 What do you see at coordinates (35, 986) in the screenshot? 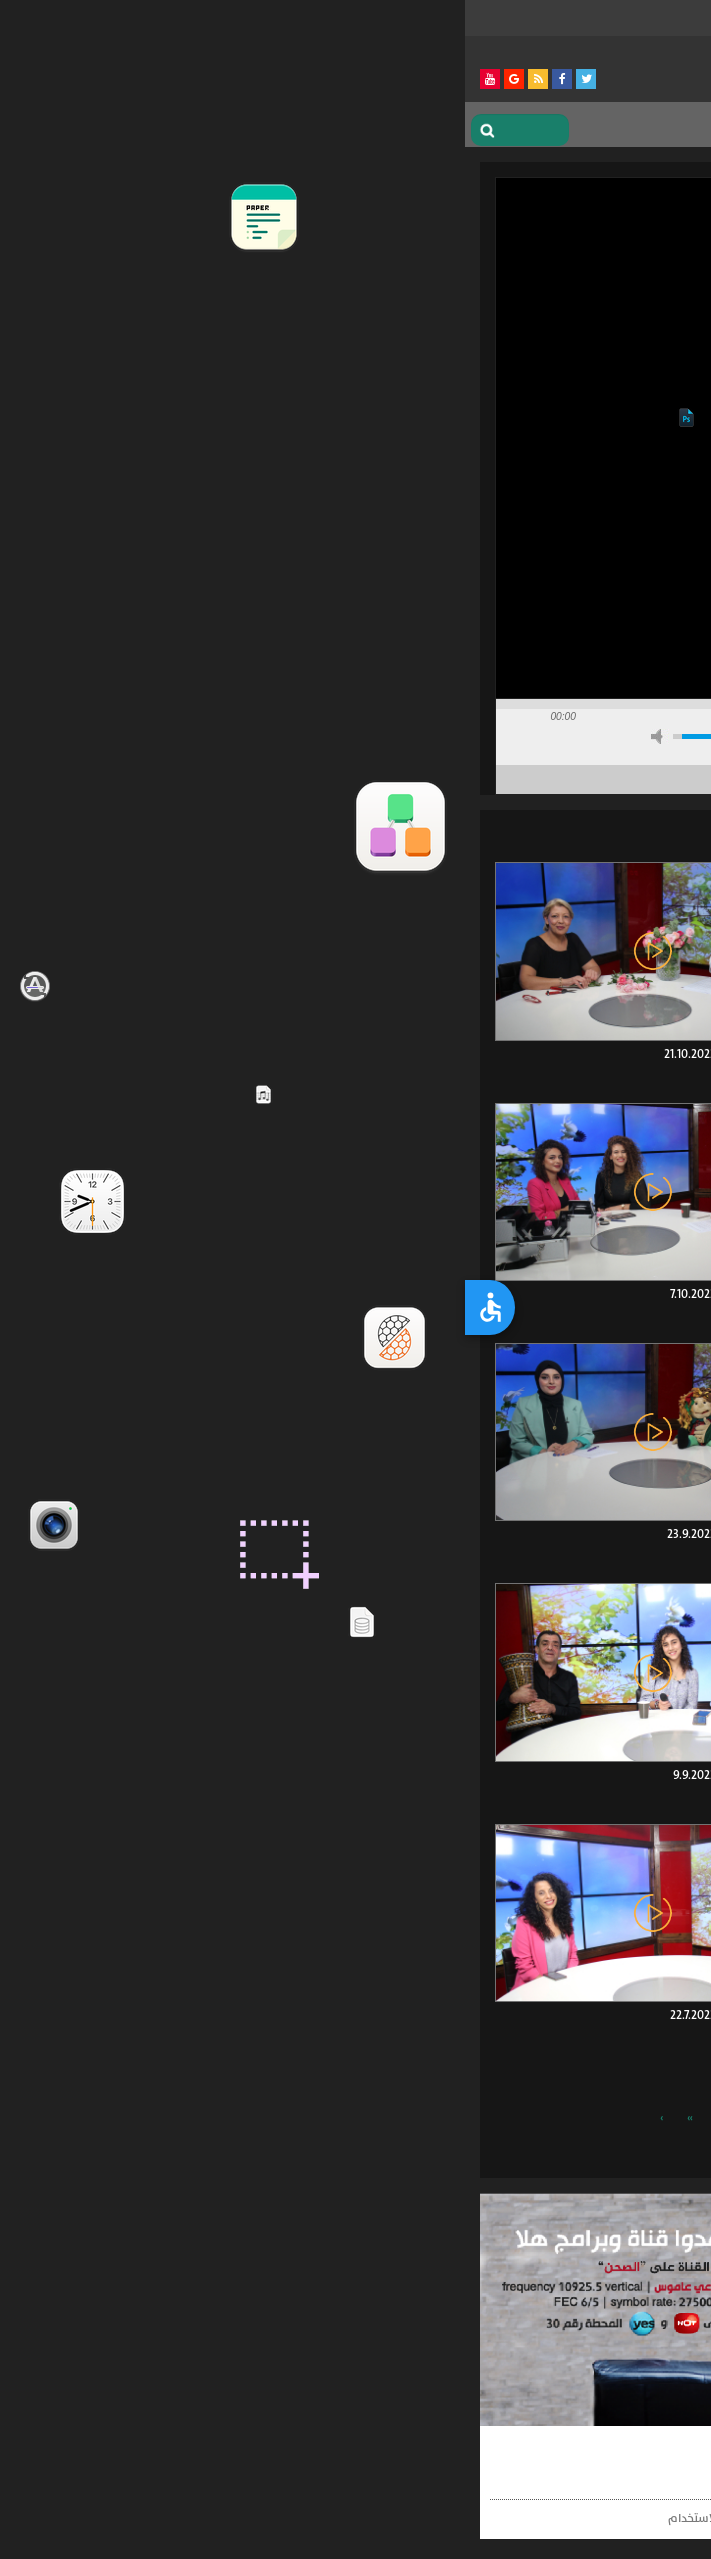
I see `check for and install system updates` at bounding box center [35, 986].